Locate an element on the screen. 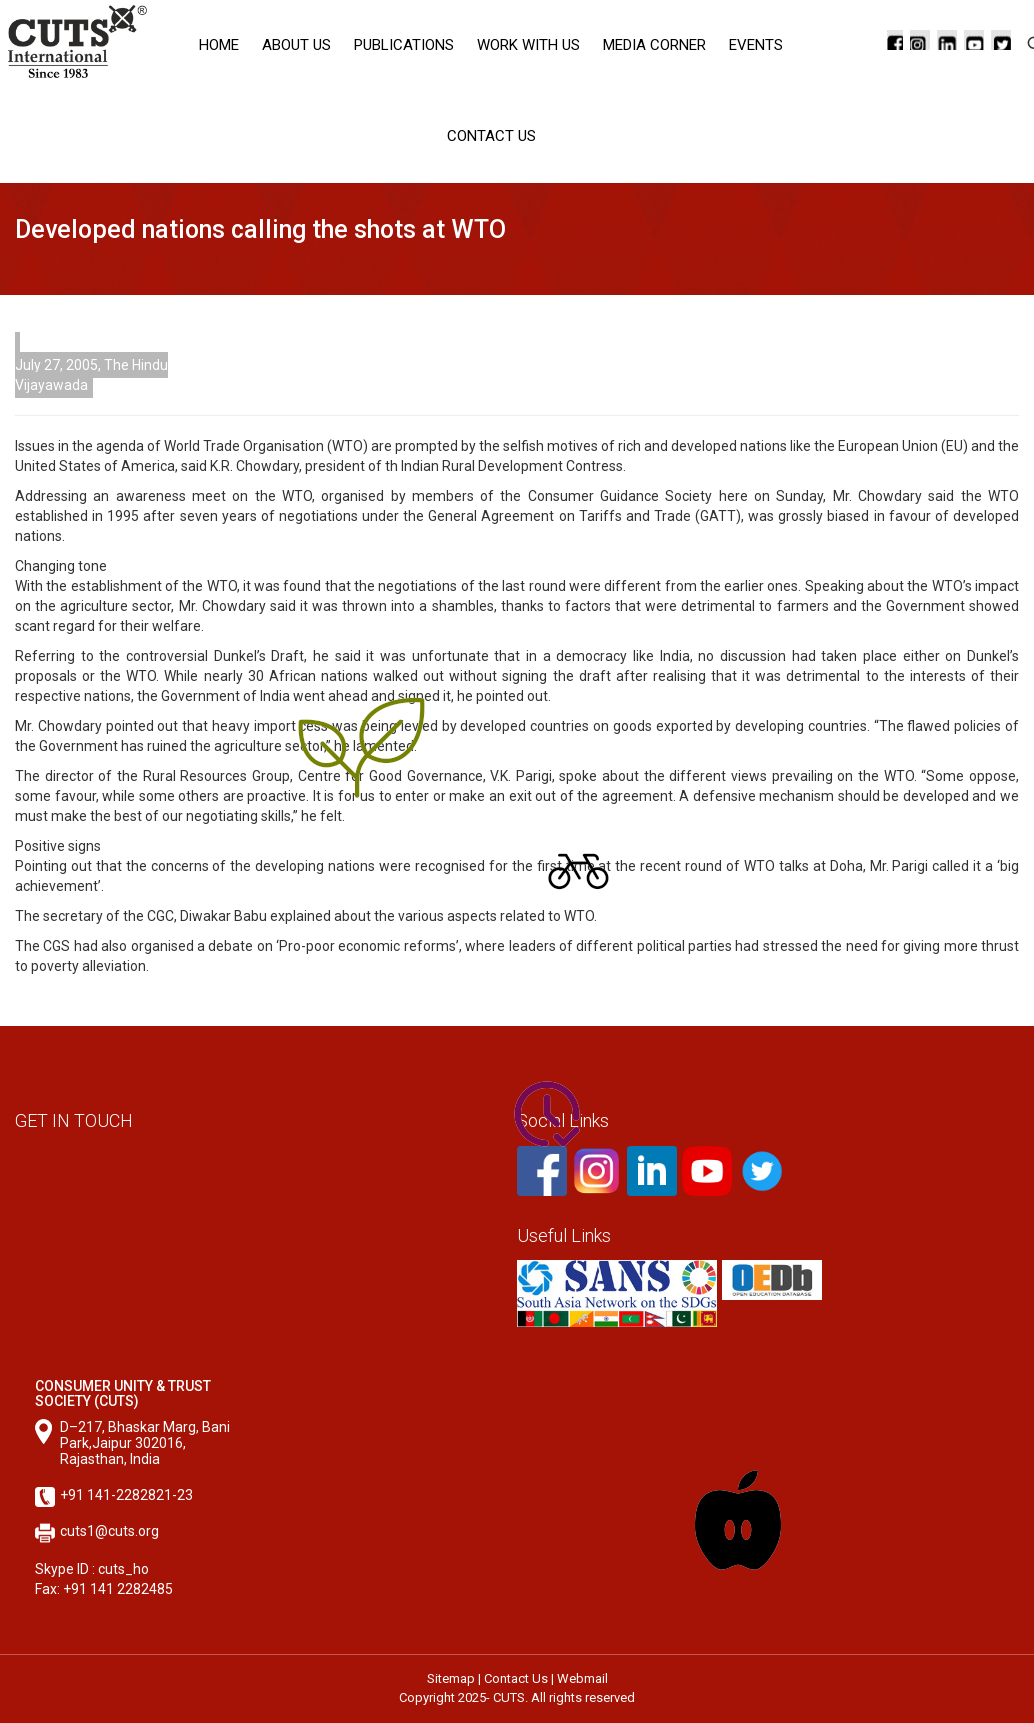  access plant care or gardening features is located at coordinates (361, 743).